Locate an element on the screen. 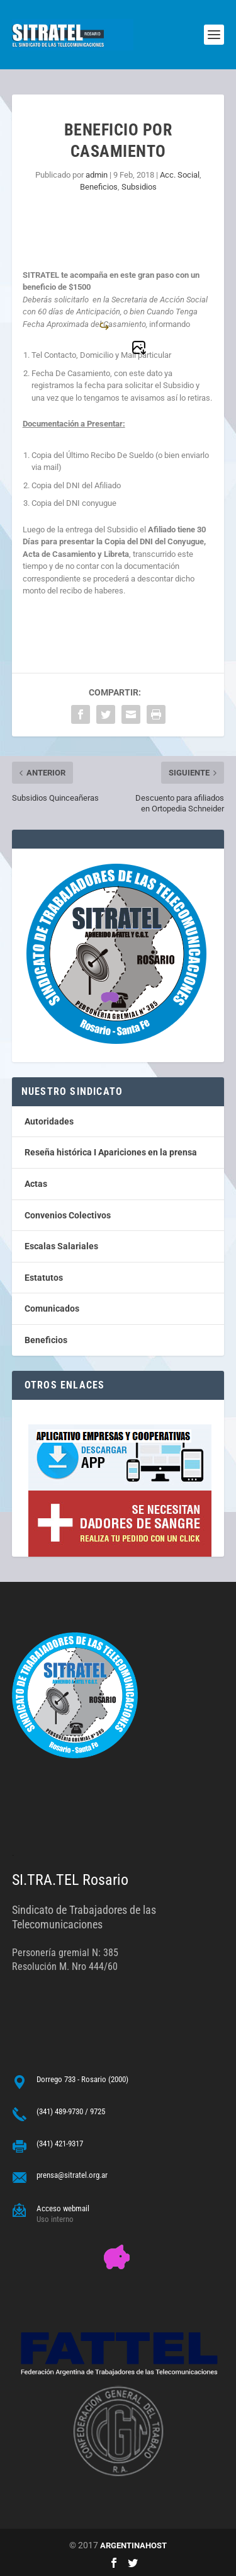  access savings or piggy bank feature is located at coordinates (116, 2257).